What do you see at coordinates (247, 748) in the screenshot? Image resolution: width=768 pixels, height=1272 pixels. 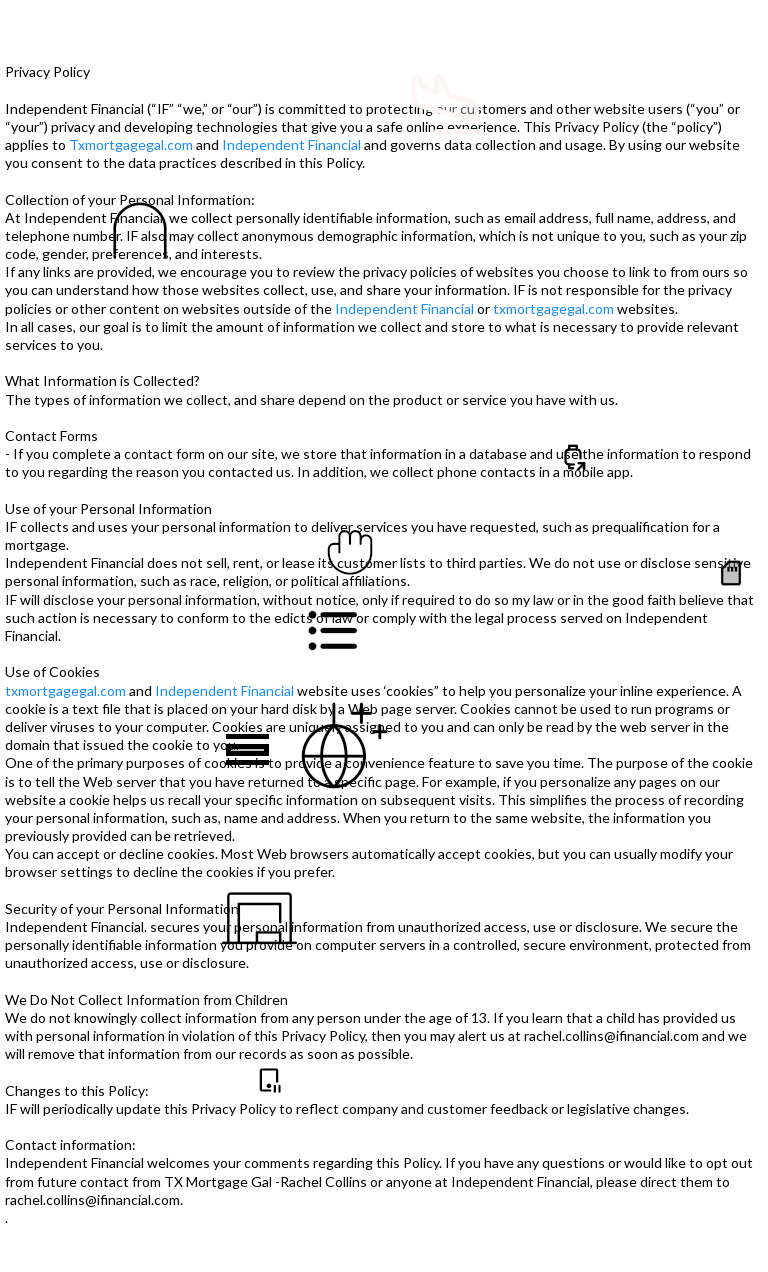 I see `switch to day view in calendar` at bounding box center [247, 748].